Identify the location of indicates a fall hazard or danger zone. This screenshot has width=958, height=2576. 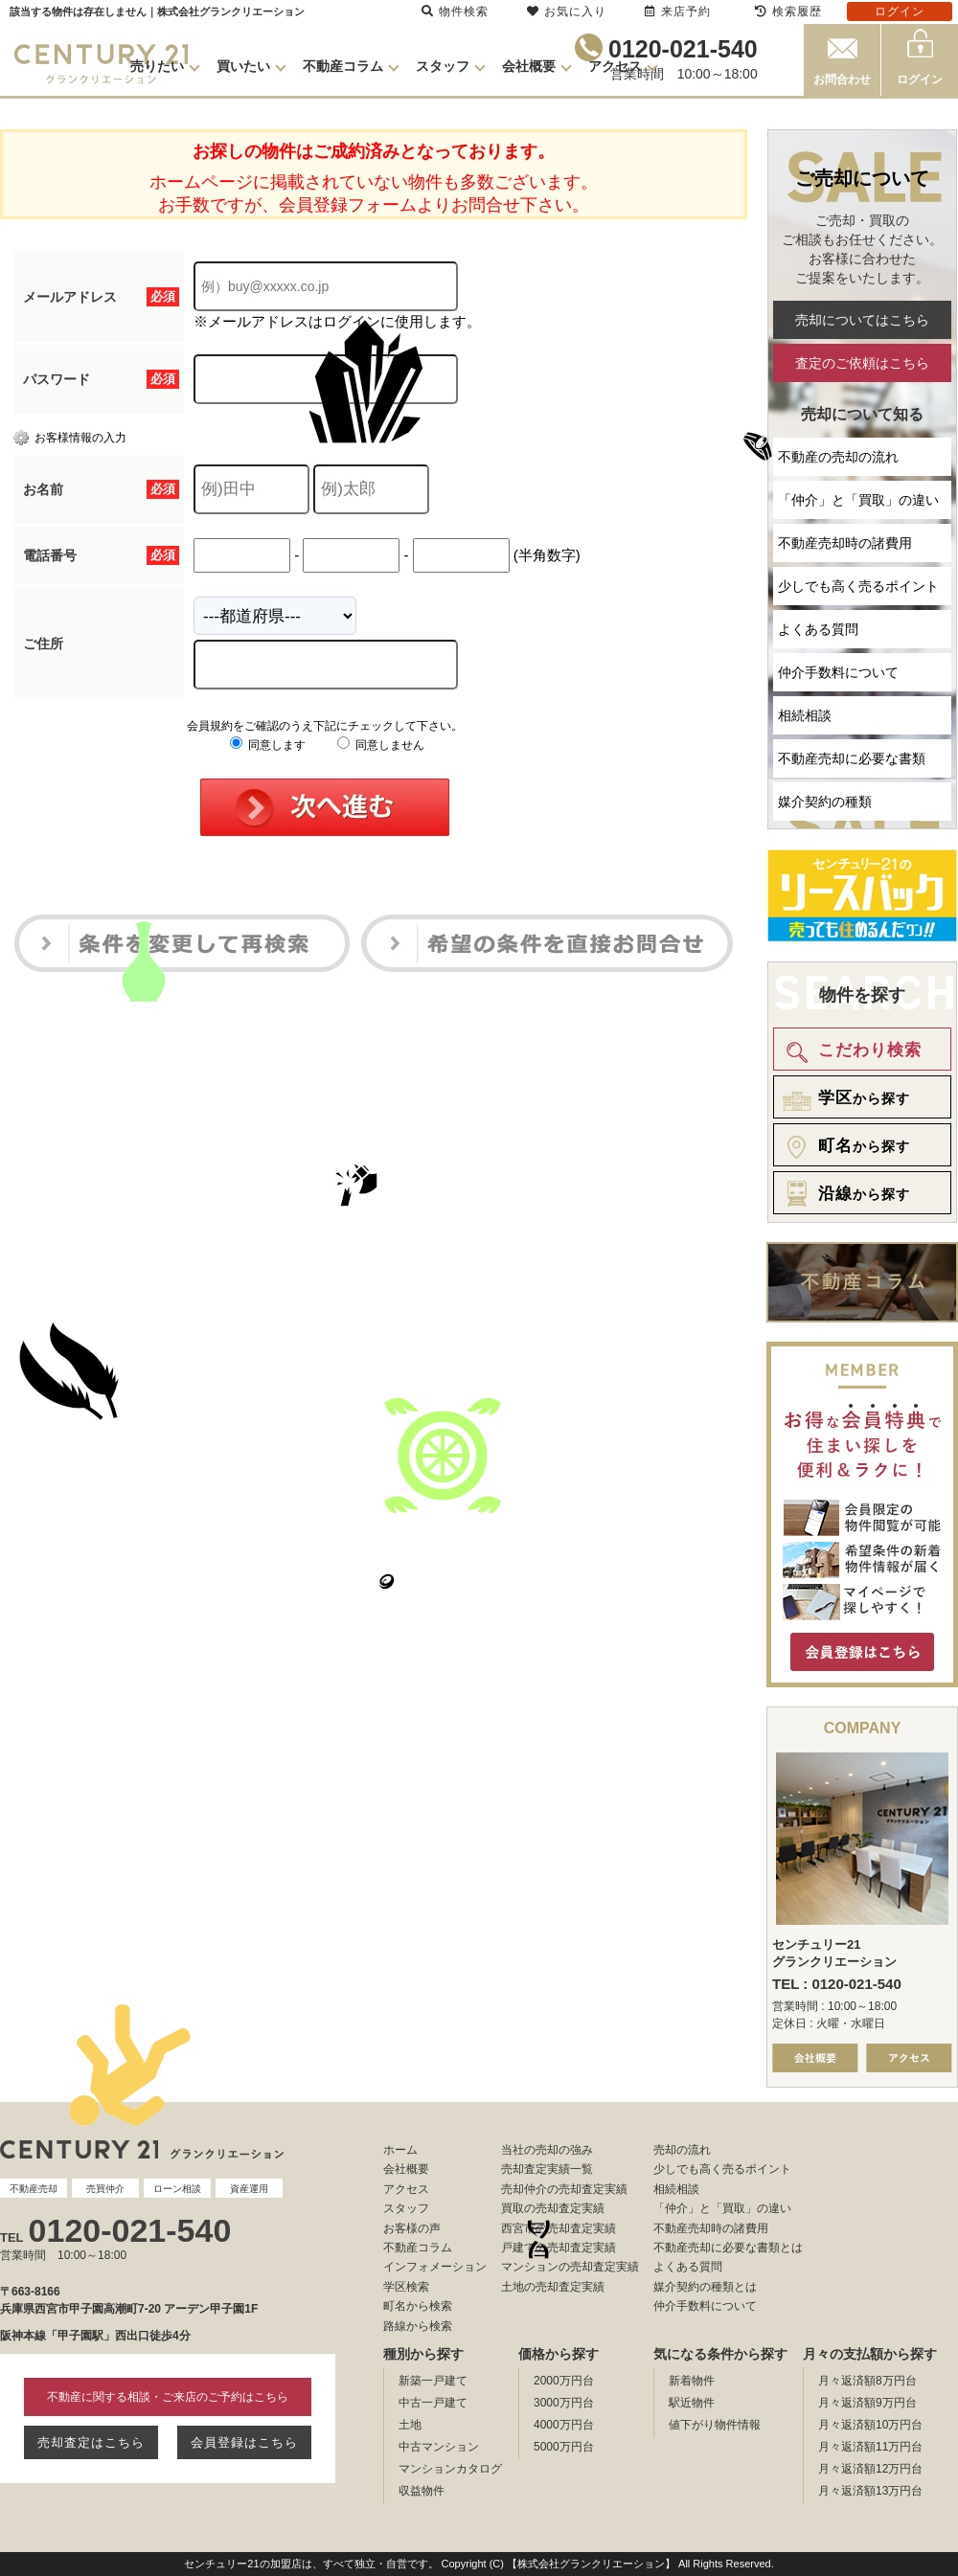
(129, 2065).